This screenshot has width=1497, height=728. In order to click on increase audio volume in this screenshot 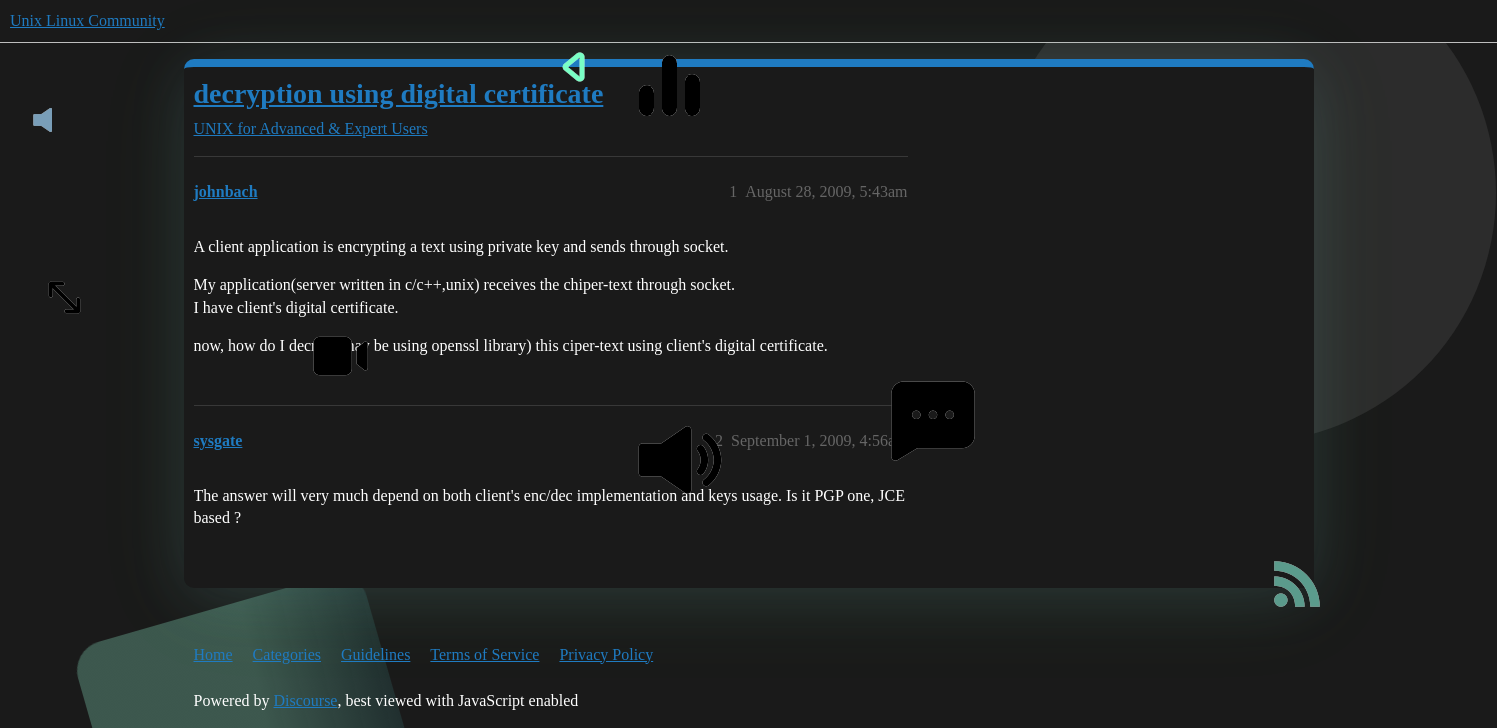, I will do `click(680, 460)`.